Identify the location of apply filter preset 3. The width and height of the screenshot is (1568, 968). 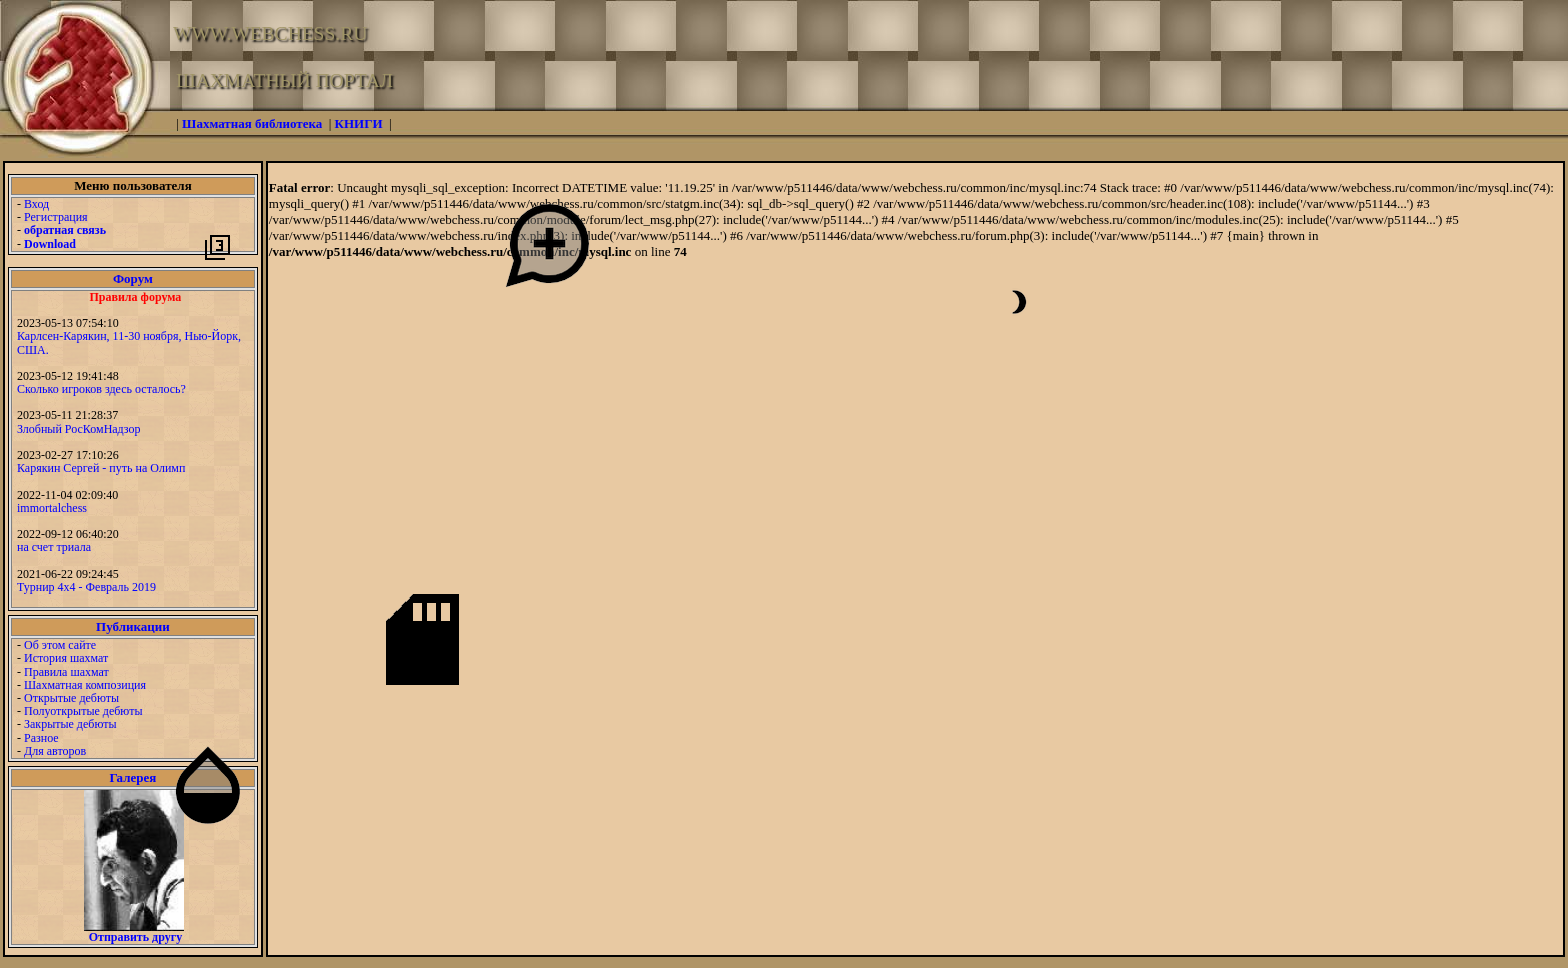
(217, 247).